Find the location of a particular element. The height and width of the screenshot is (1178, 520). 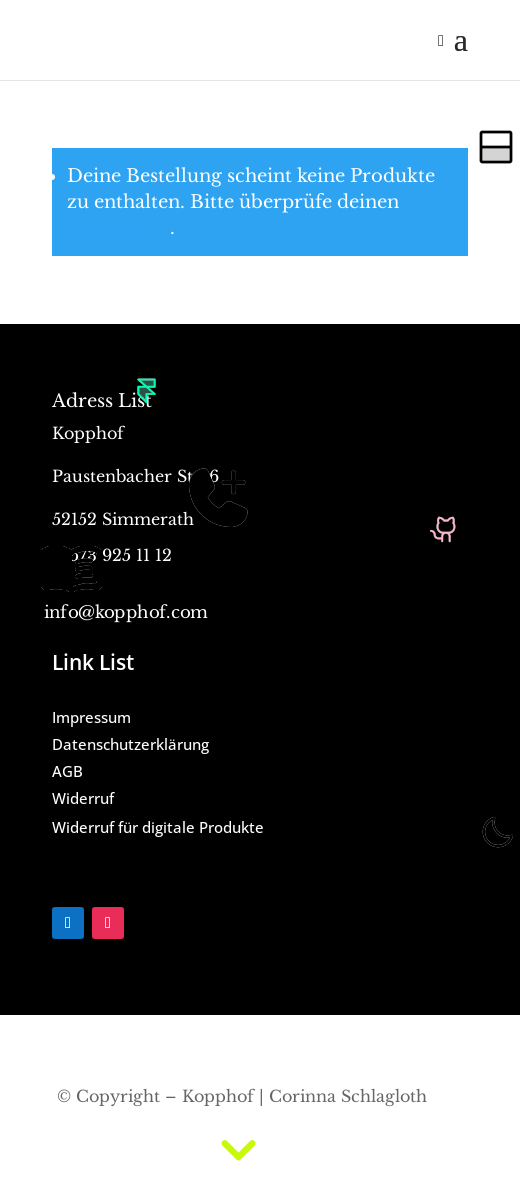

open framer app is located at coordinates (146, 389).